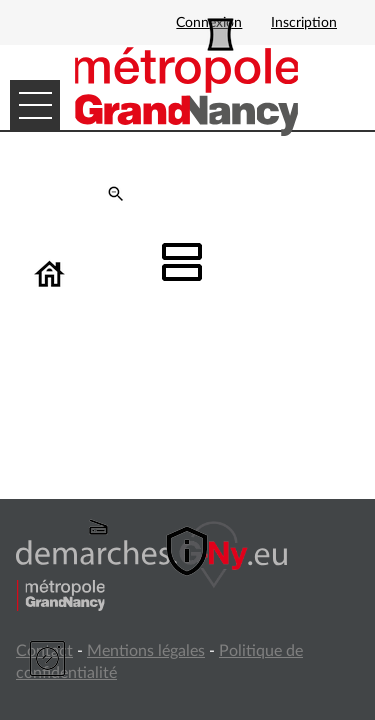 This screenshot has height=720, width=375. Describe the element at coordinates (187, 551) in the screenshot. I see `view privacy policy or security information` at that location.